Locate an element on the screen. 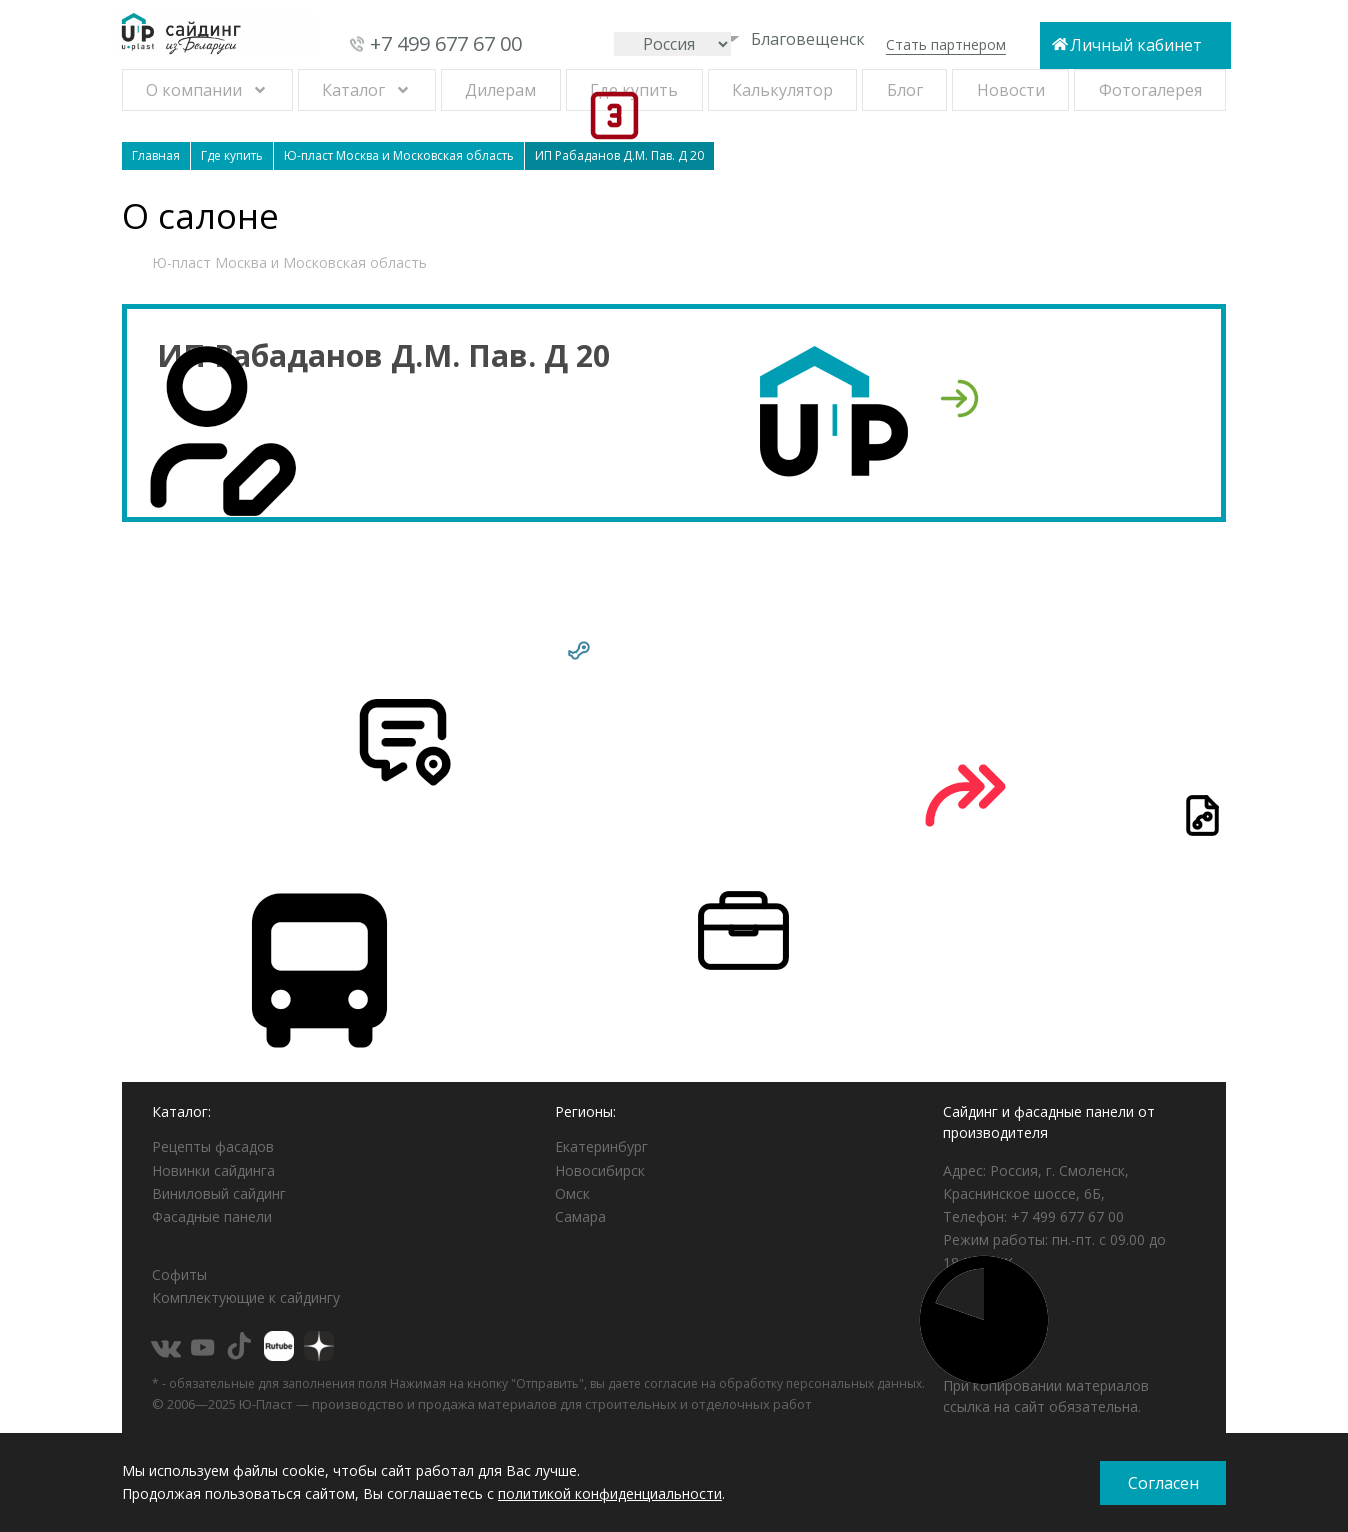  open Steam gaming platform is located at coordinates (579, 650).